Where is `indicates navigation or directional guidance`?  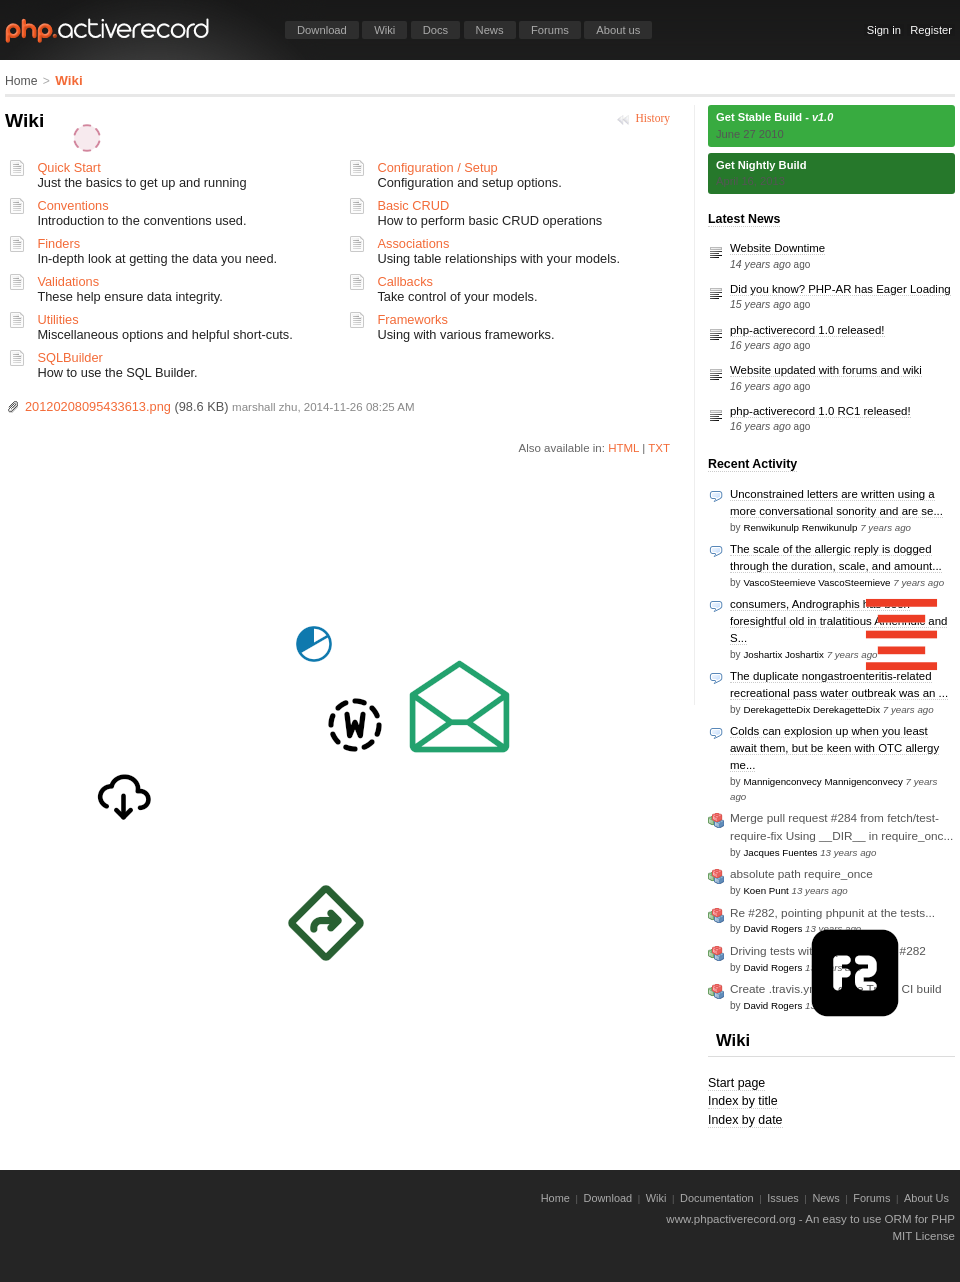
indicates navigation or directional guidance is located at coordinates (326, 923).